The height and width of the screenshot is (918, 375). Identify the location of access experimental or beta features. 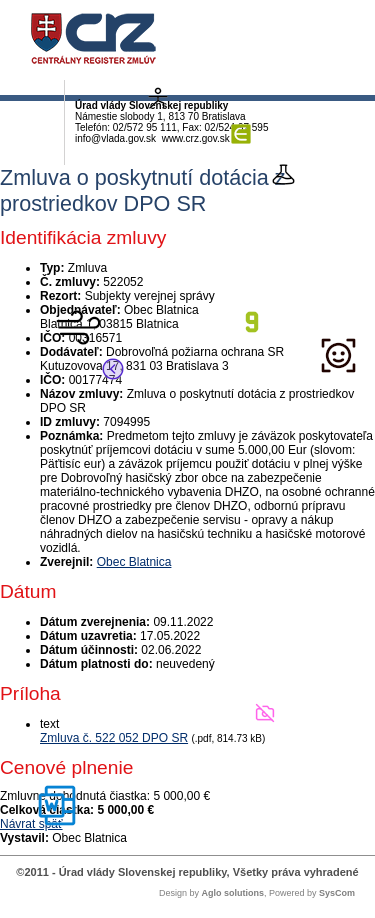
(283, 174).